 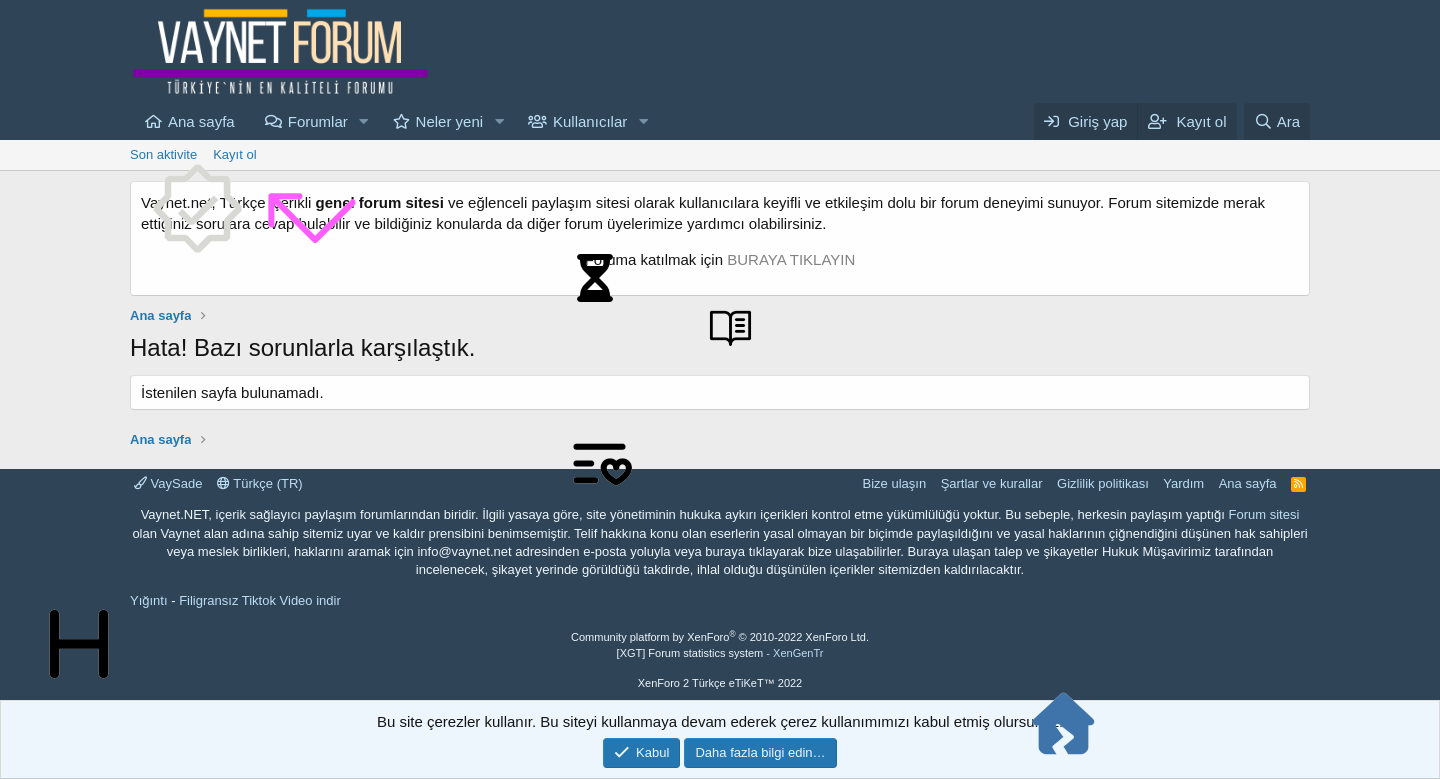 I want to click on report property damage, so click(x=1063, y=723).